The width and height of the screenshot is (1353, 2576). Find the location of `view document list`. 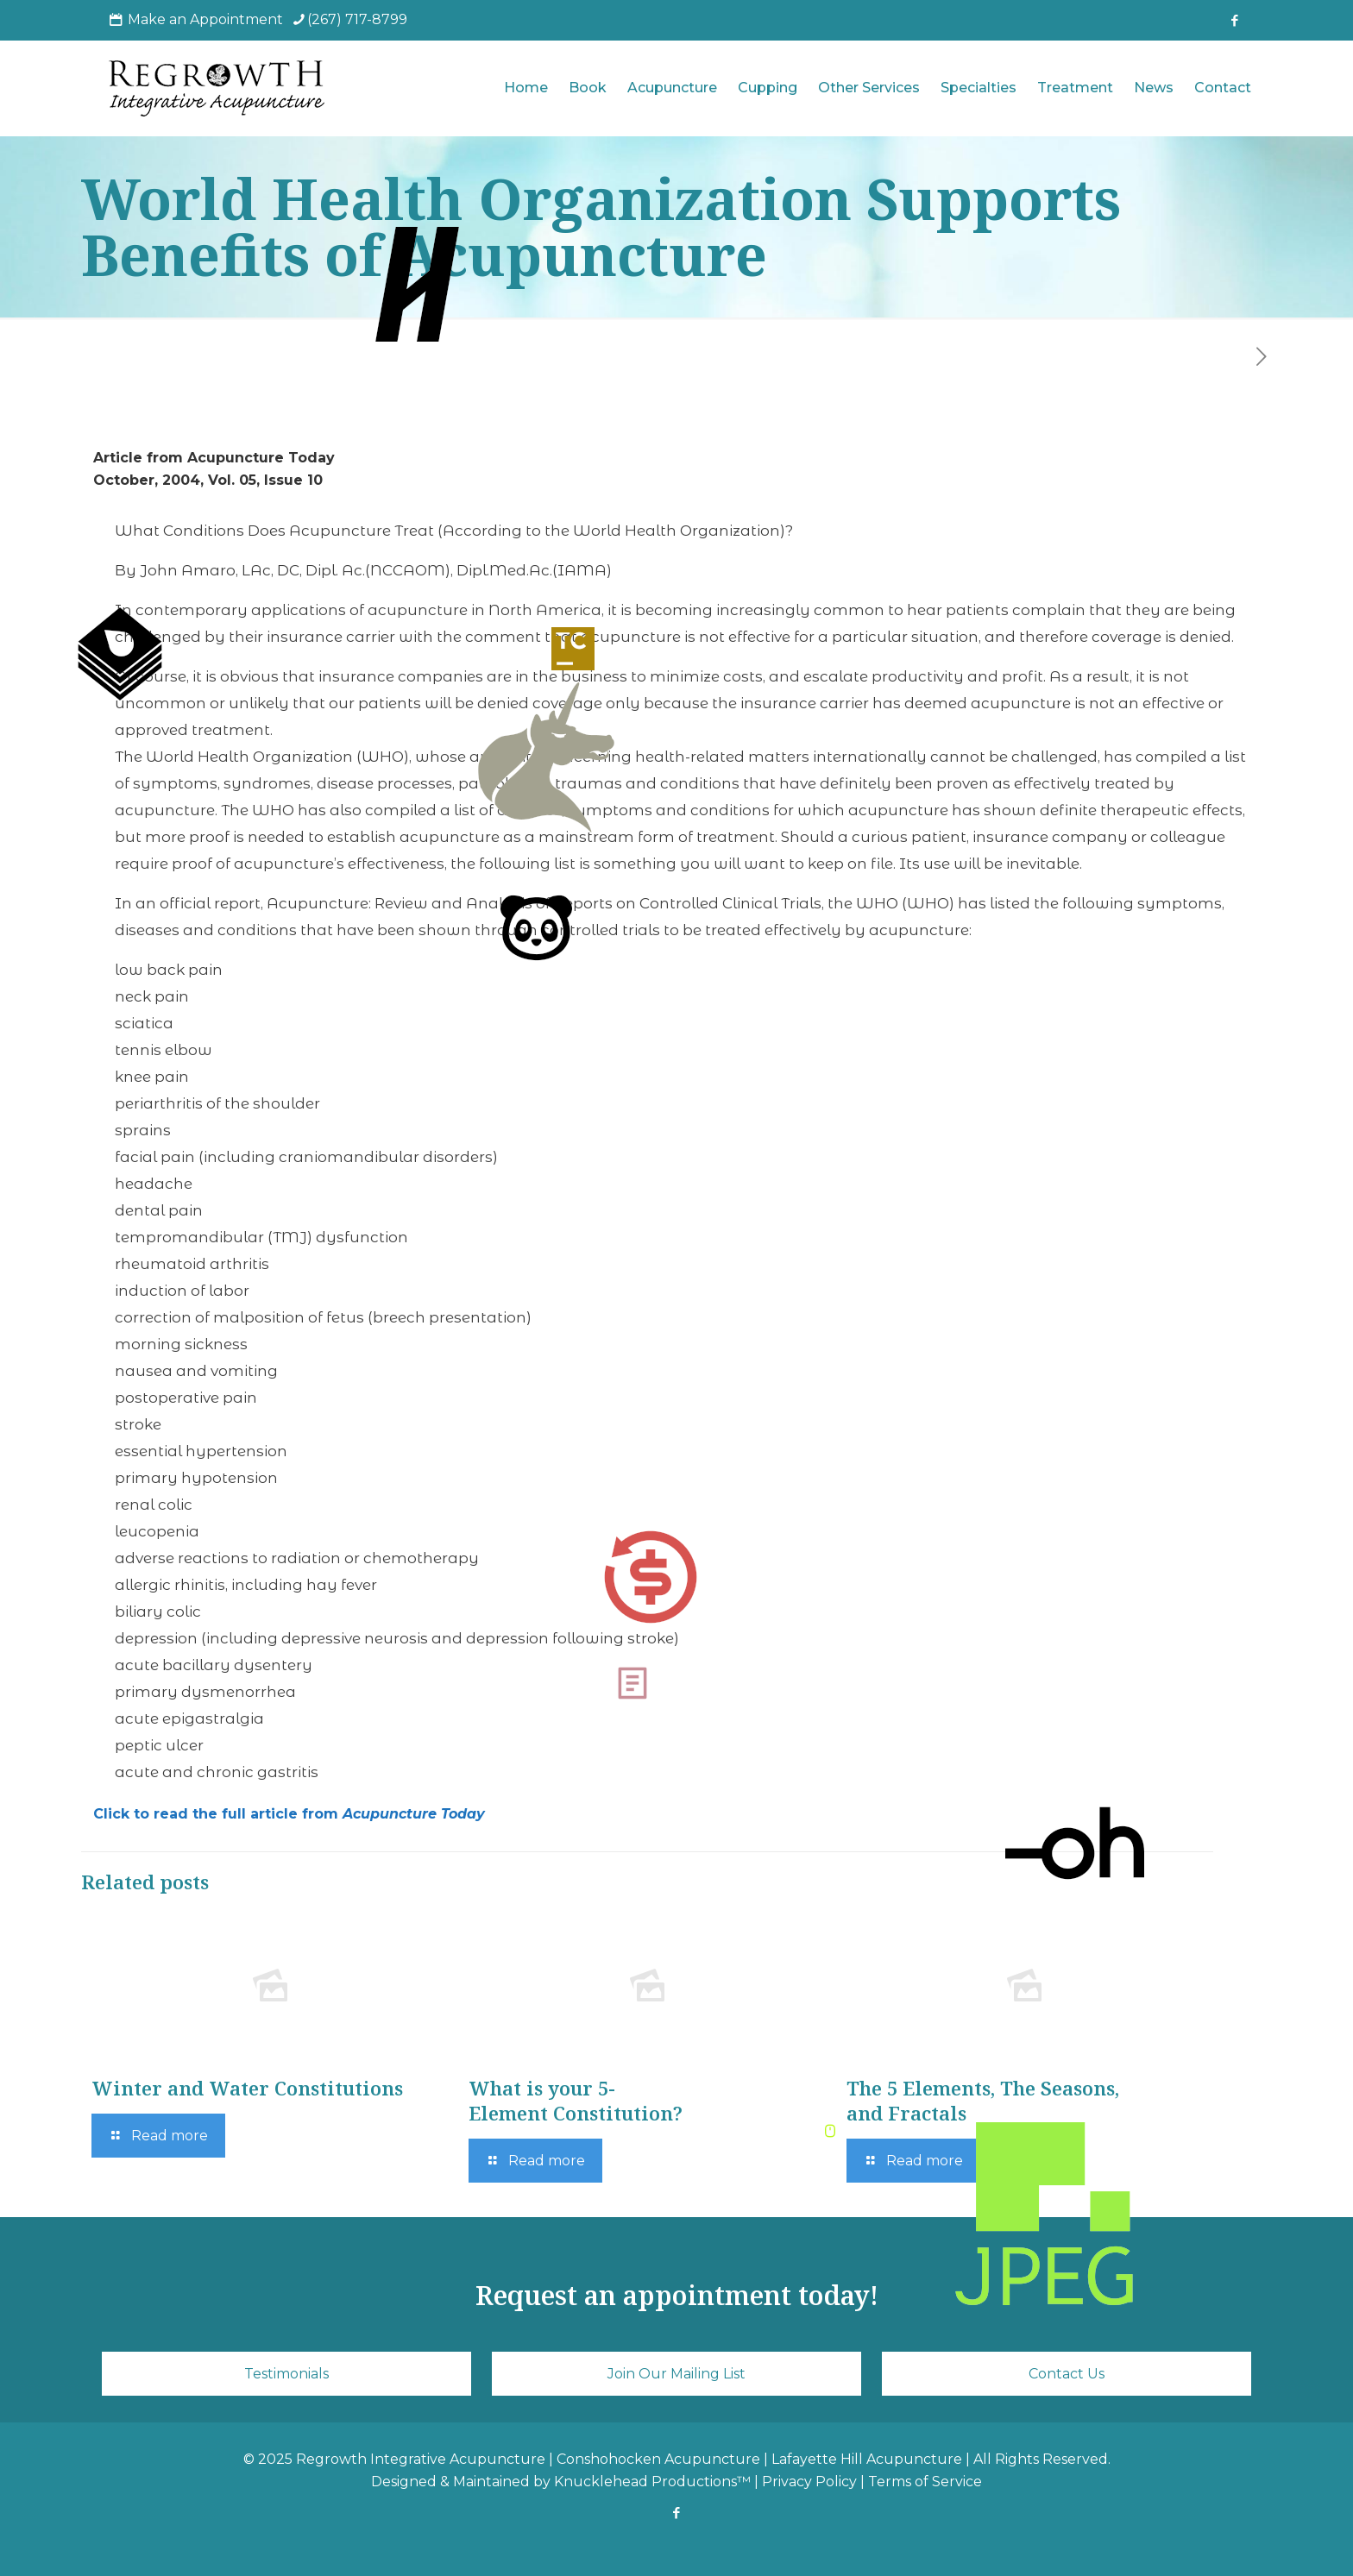

view document list is located at coordinates (632, 1683).